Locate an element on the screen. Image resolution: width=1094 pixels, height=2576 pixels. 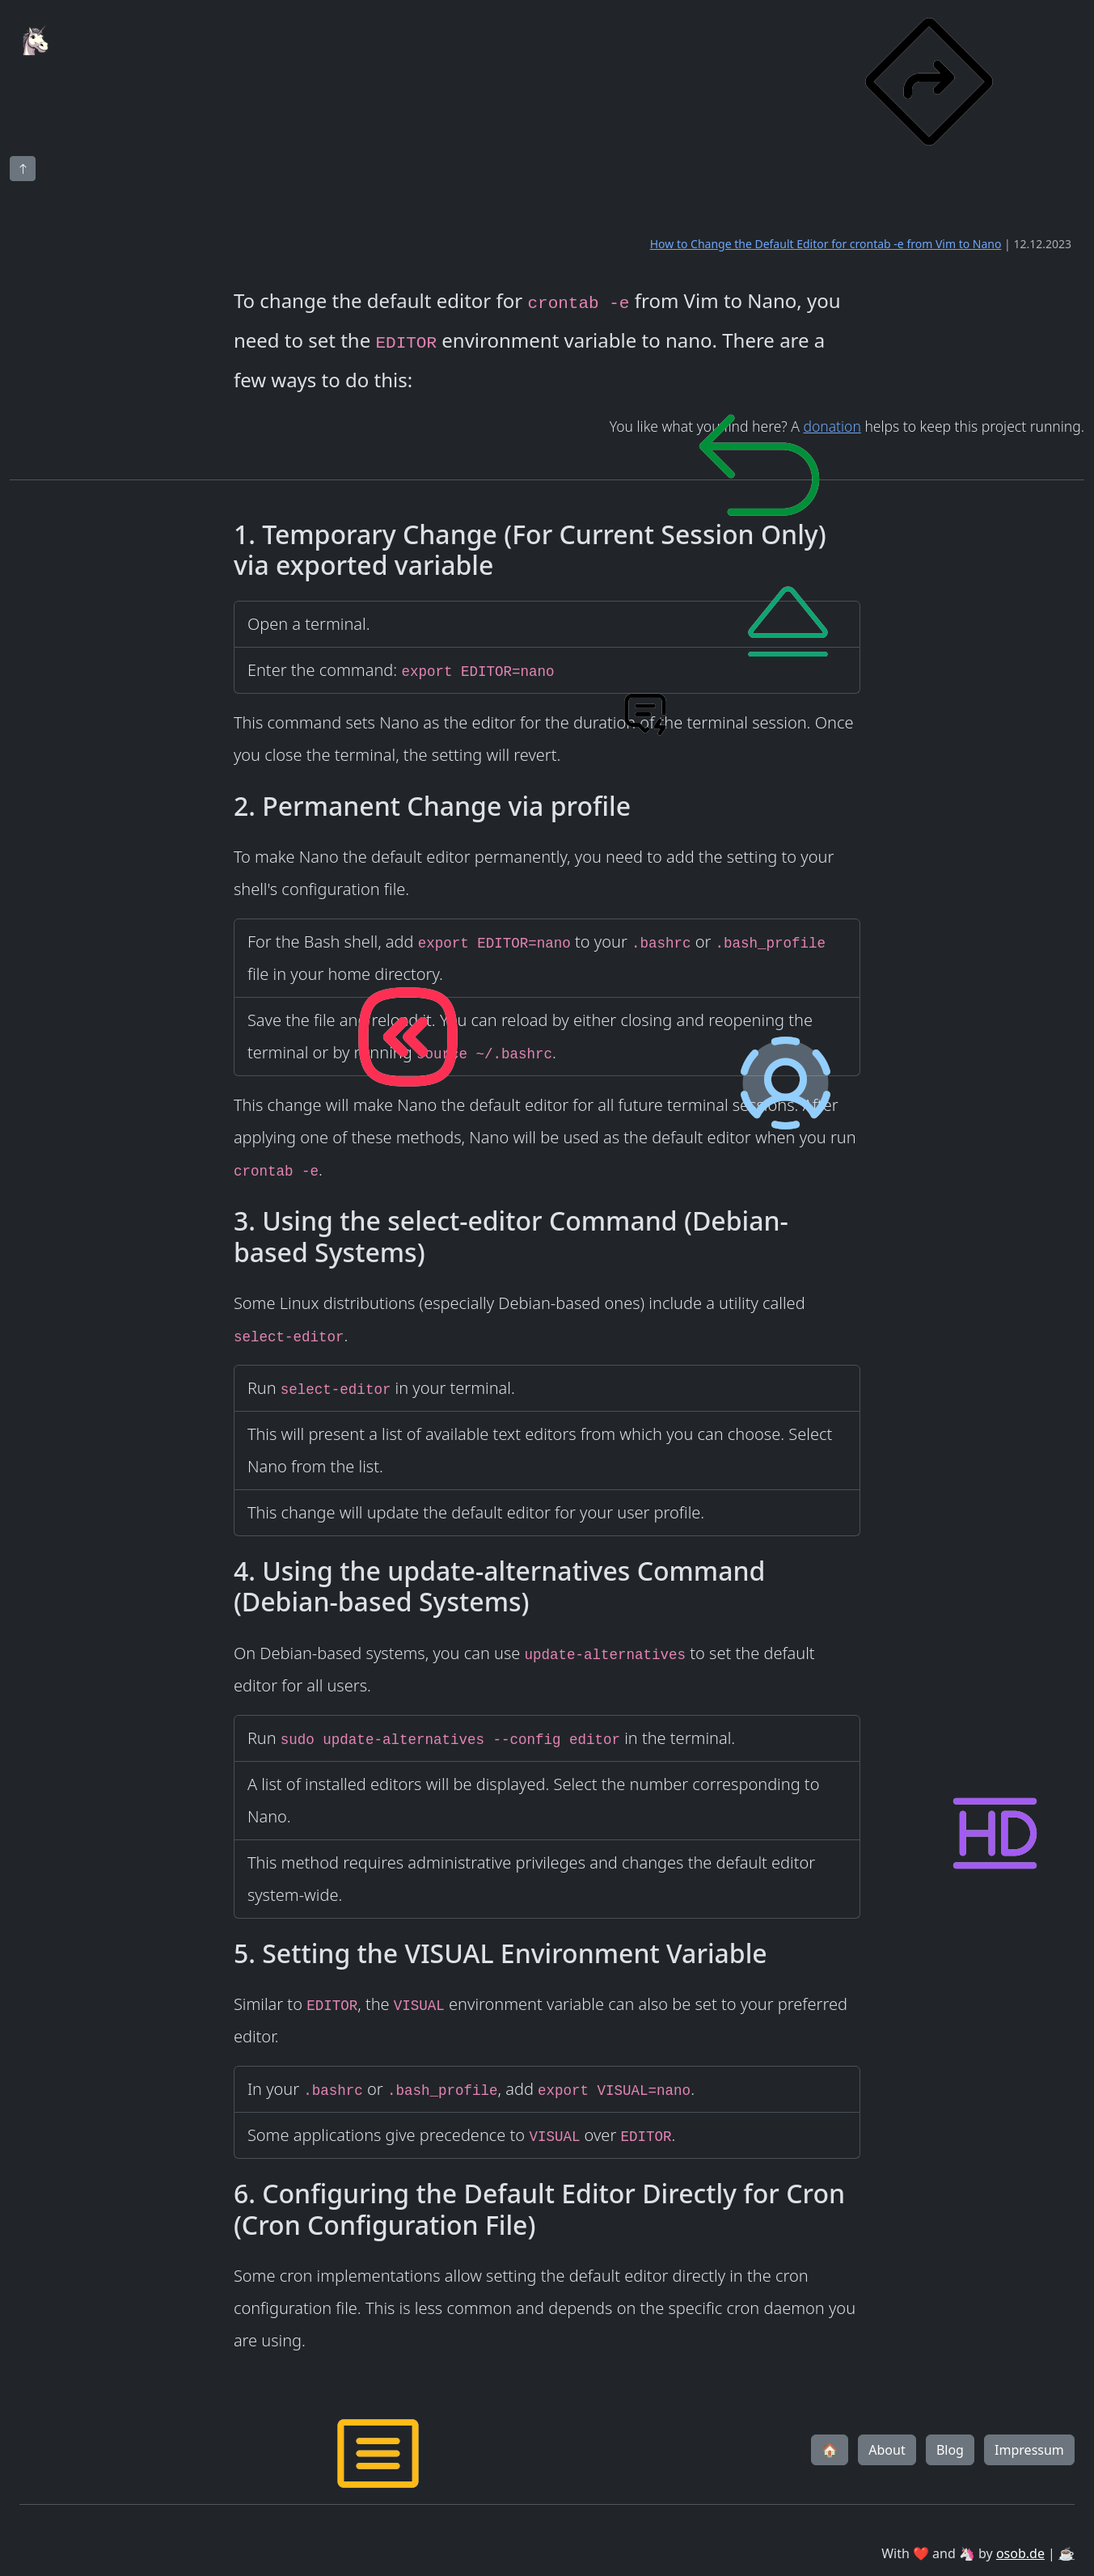
go back to previous section is located at coordinates (408, 1037).